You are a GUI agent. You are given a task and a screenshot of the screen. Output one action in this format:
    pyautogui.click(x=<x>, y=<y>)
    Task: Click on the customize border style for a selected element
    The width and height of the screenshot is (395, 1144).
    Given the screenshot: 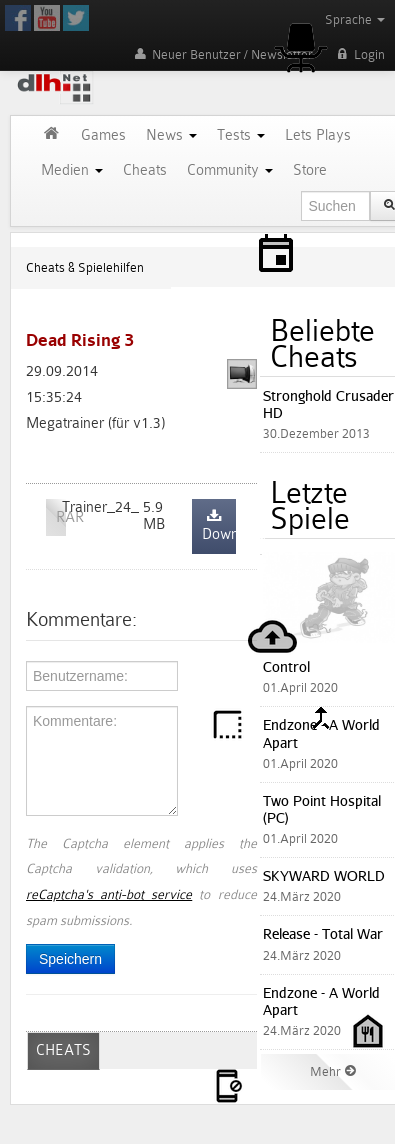 What is the action you would take?
    pyautogui.click(x=227, y=724)
    